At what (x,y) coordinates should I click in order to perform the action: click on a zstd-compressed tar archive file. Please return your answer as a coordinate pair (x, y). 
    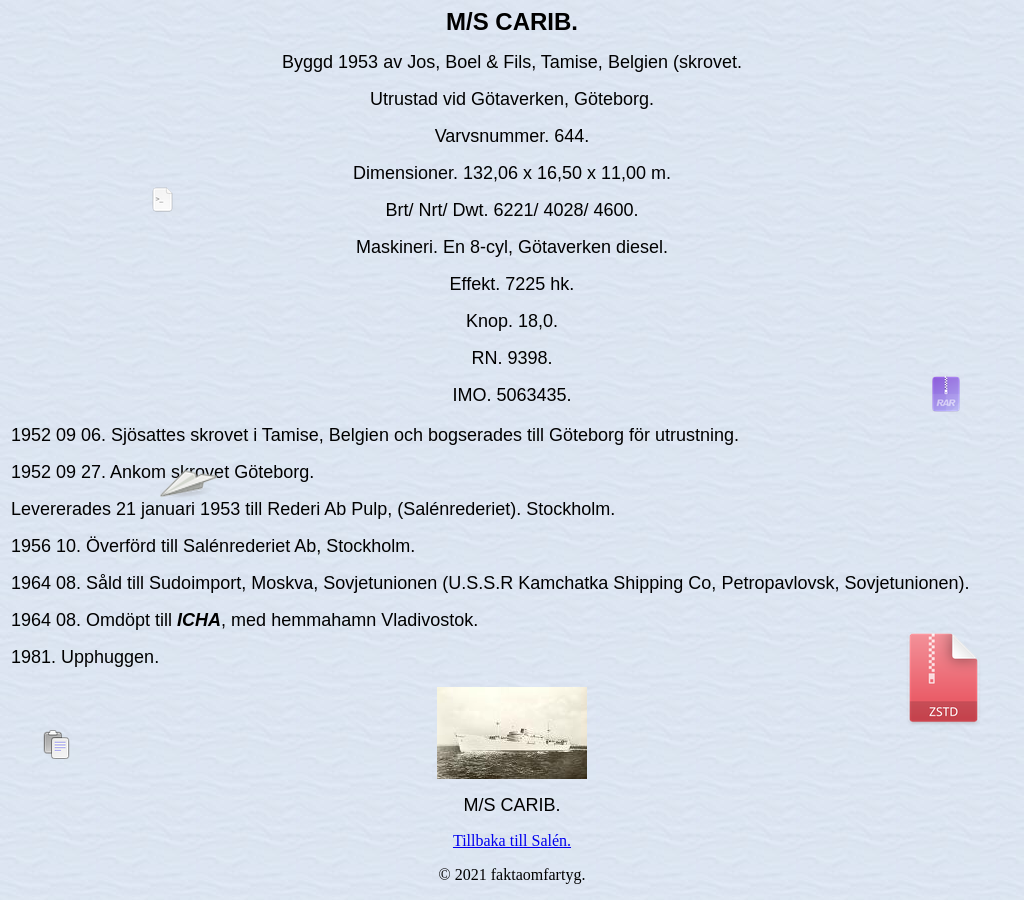
    Looking at the image, I should click on (943, 679).